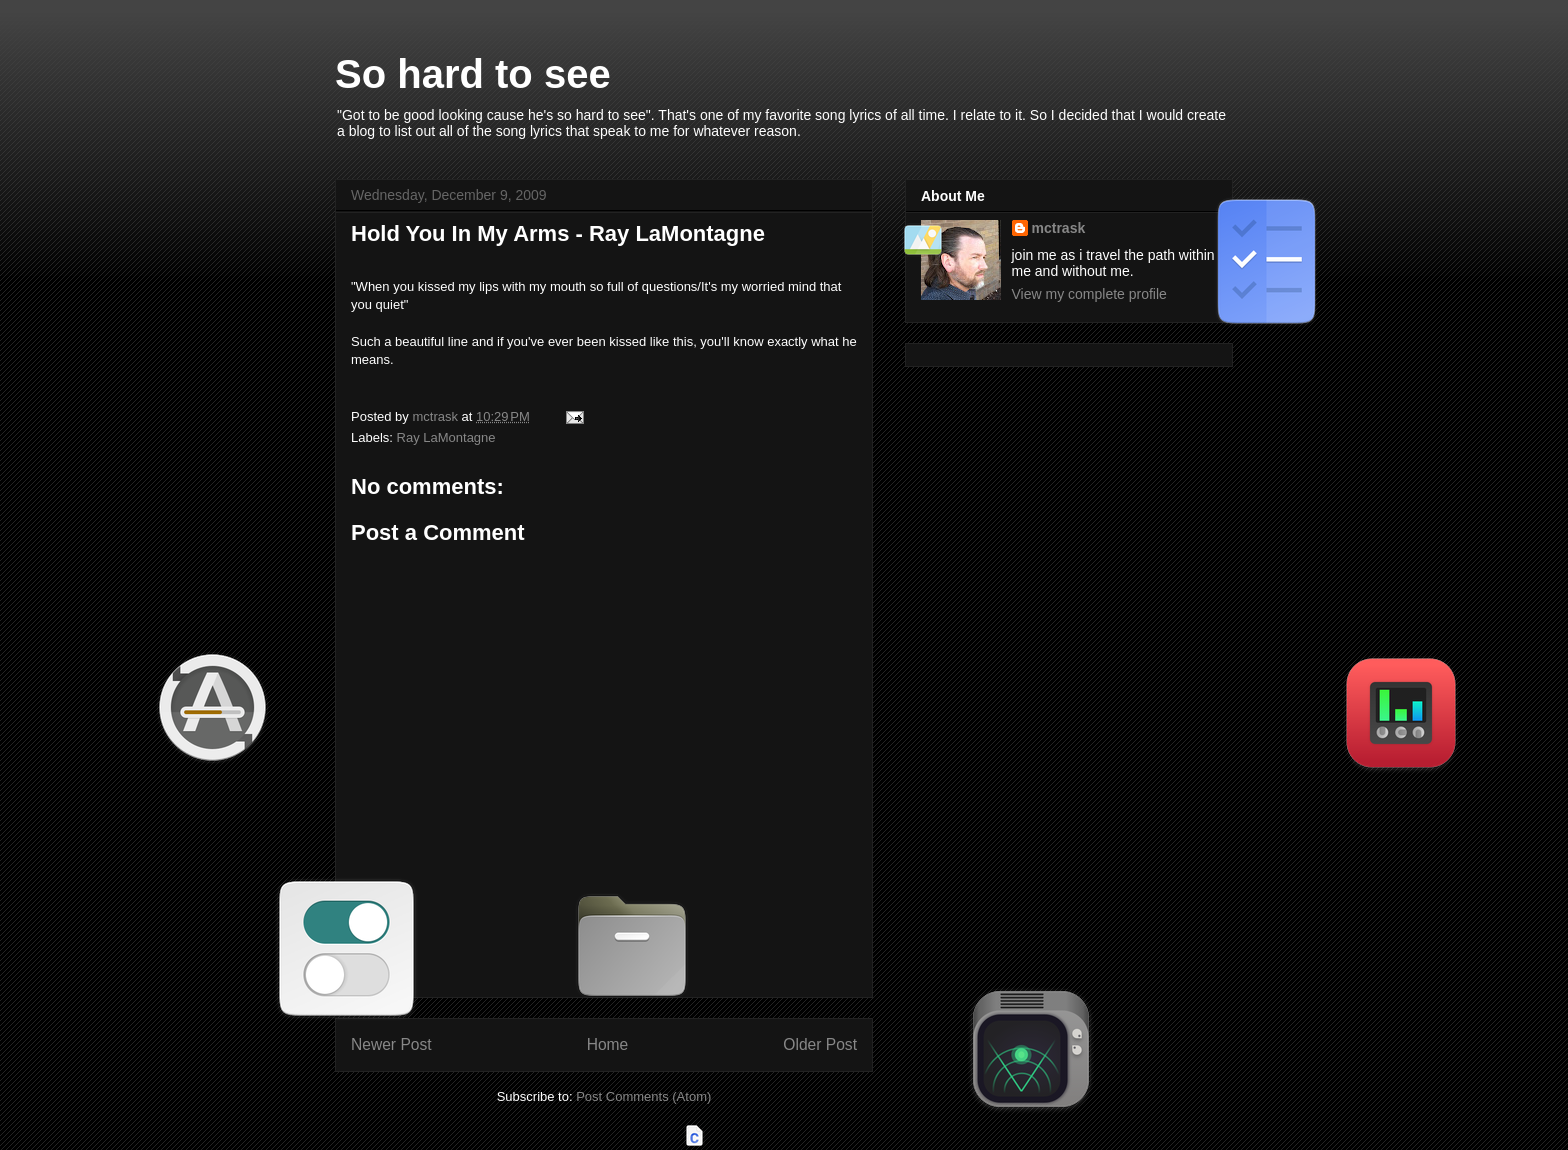 The width and height of the screenshot is (1568, 1150). Describe the element at coordinates (694, 1135) in the screenshot. I see `a C programming language source file` at that location.